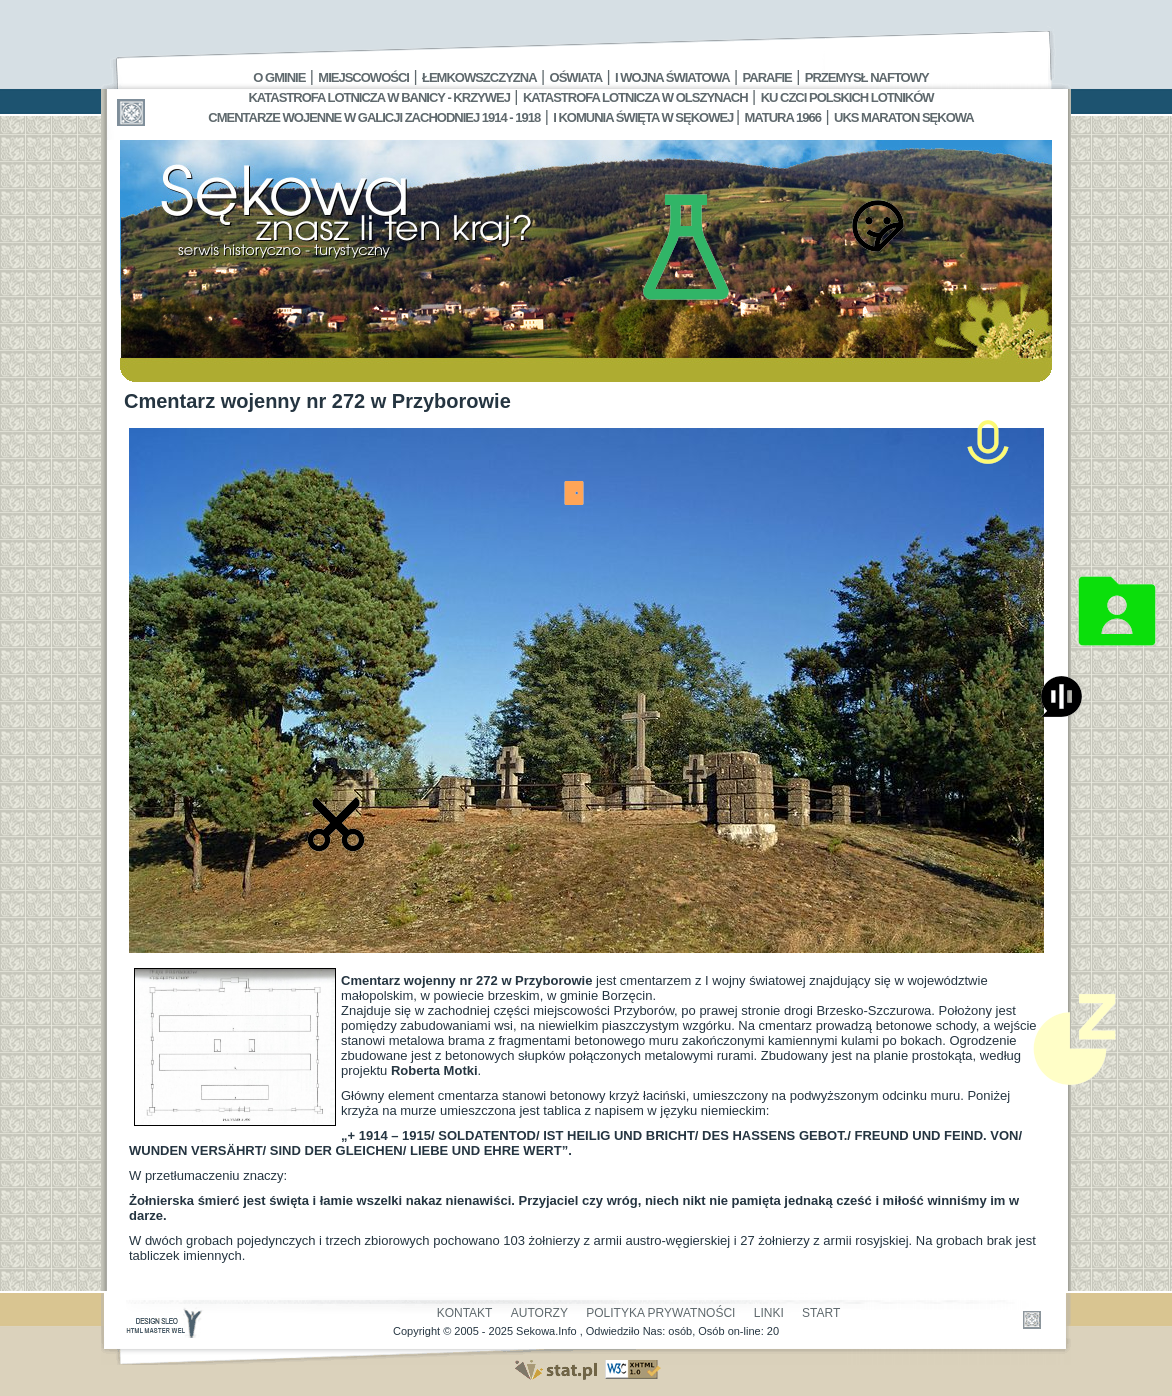 This screenshot has width=1172, height=1396. I want to click on cut selected content, so click(336, 823).